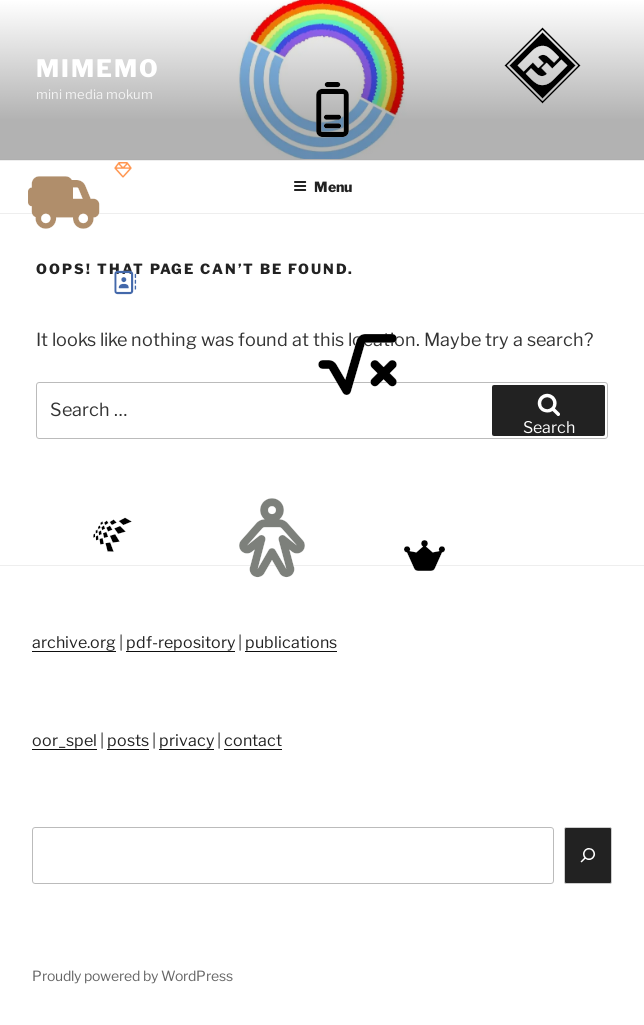  I want to click on web awesome brand logo, so click(424, 556).